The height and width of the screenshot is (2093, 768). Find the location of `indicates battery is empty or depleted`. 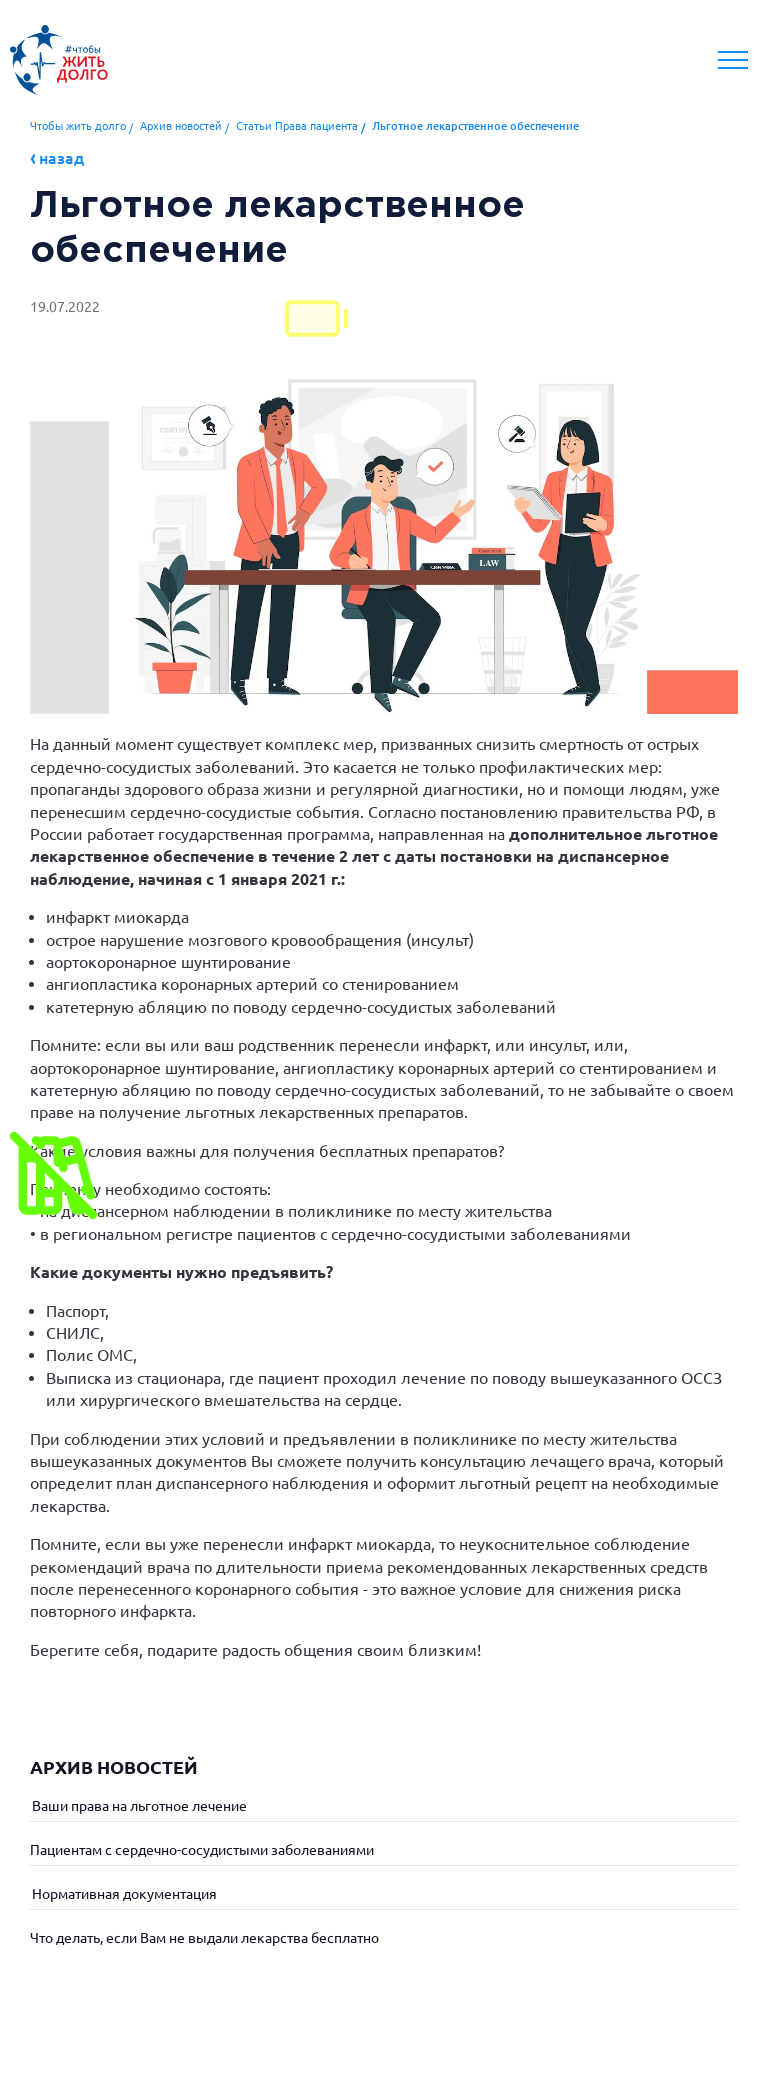

indicates battery is empty or depleted is located at coordinates (315, 318).